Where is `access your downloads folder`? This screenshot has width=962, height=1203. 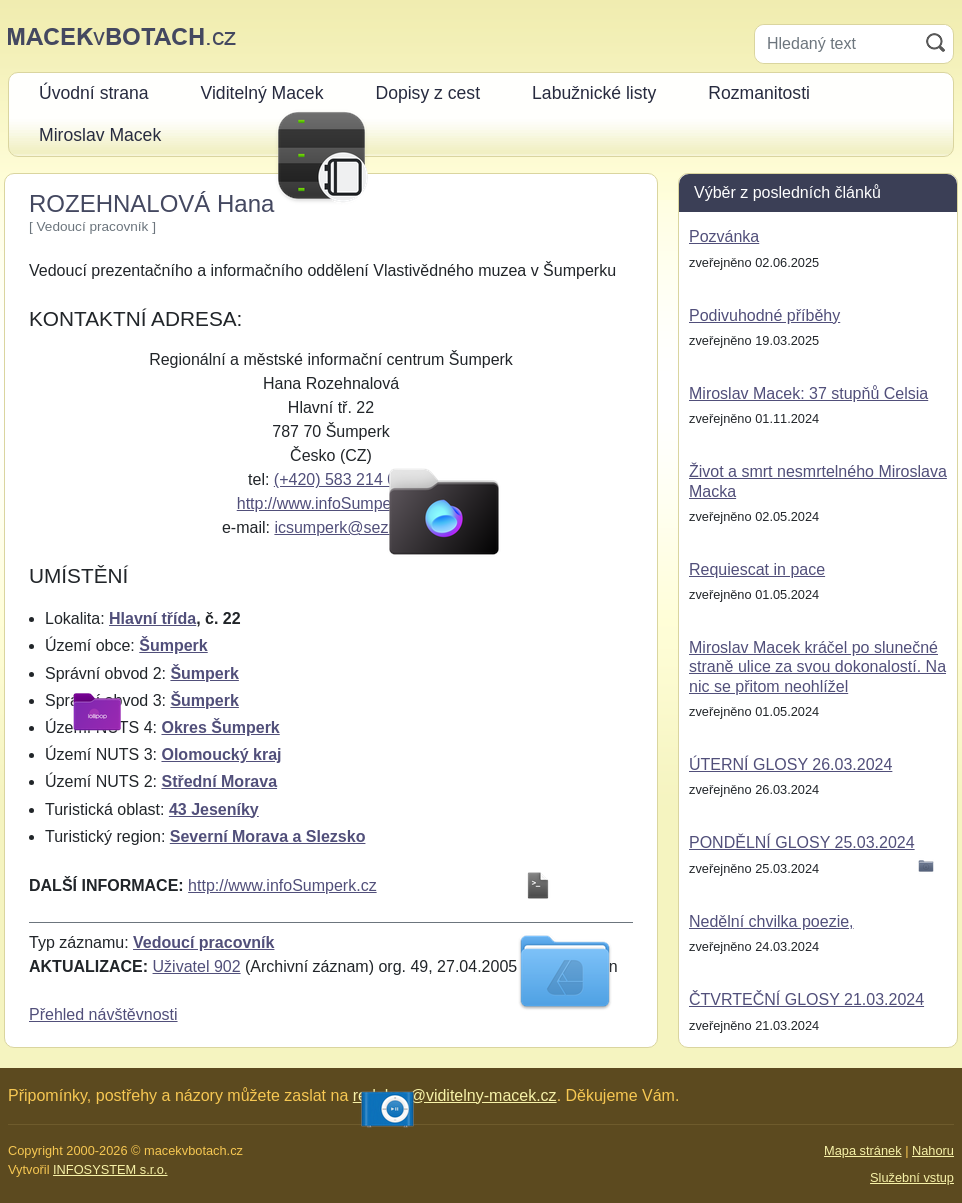 access your downloads folder is located at coordinates (926, 866).